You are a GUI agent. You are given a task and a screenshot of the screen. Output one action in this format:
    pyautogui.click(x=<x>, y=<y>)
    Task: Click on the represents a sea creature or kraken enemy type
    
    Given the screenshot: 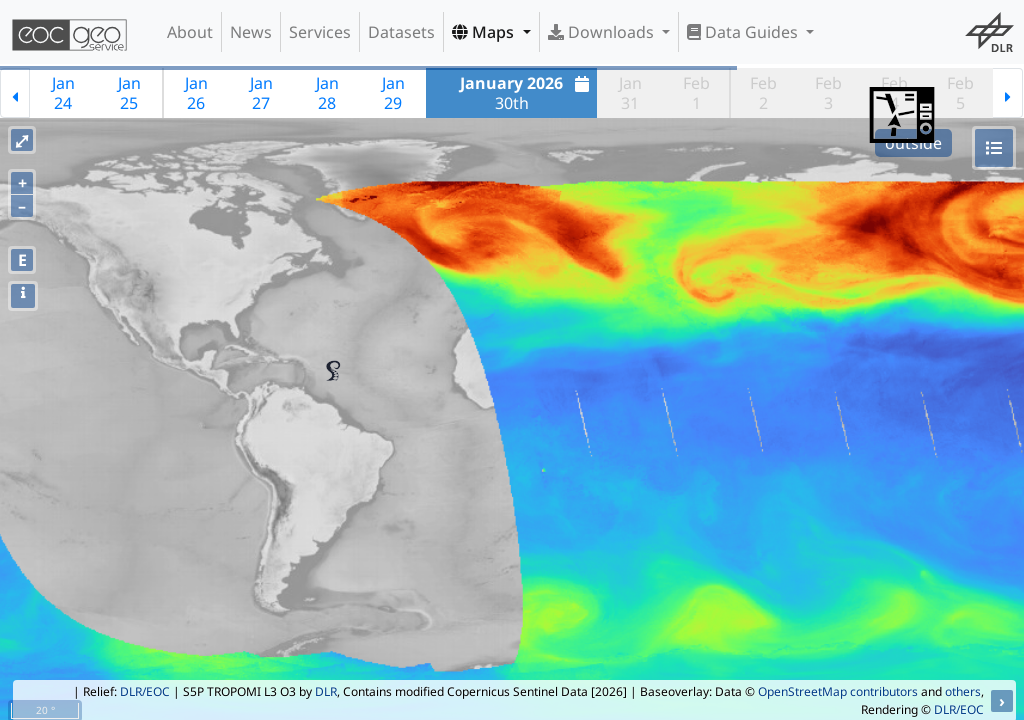 What is the action you would take?
    pyautogui.click(x=333, y=371)
    